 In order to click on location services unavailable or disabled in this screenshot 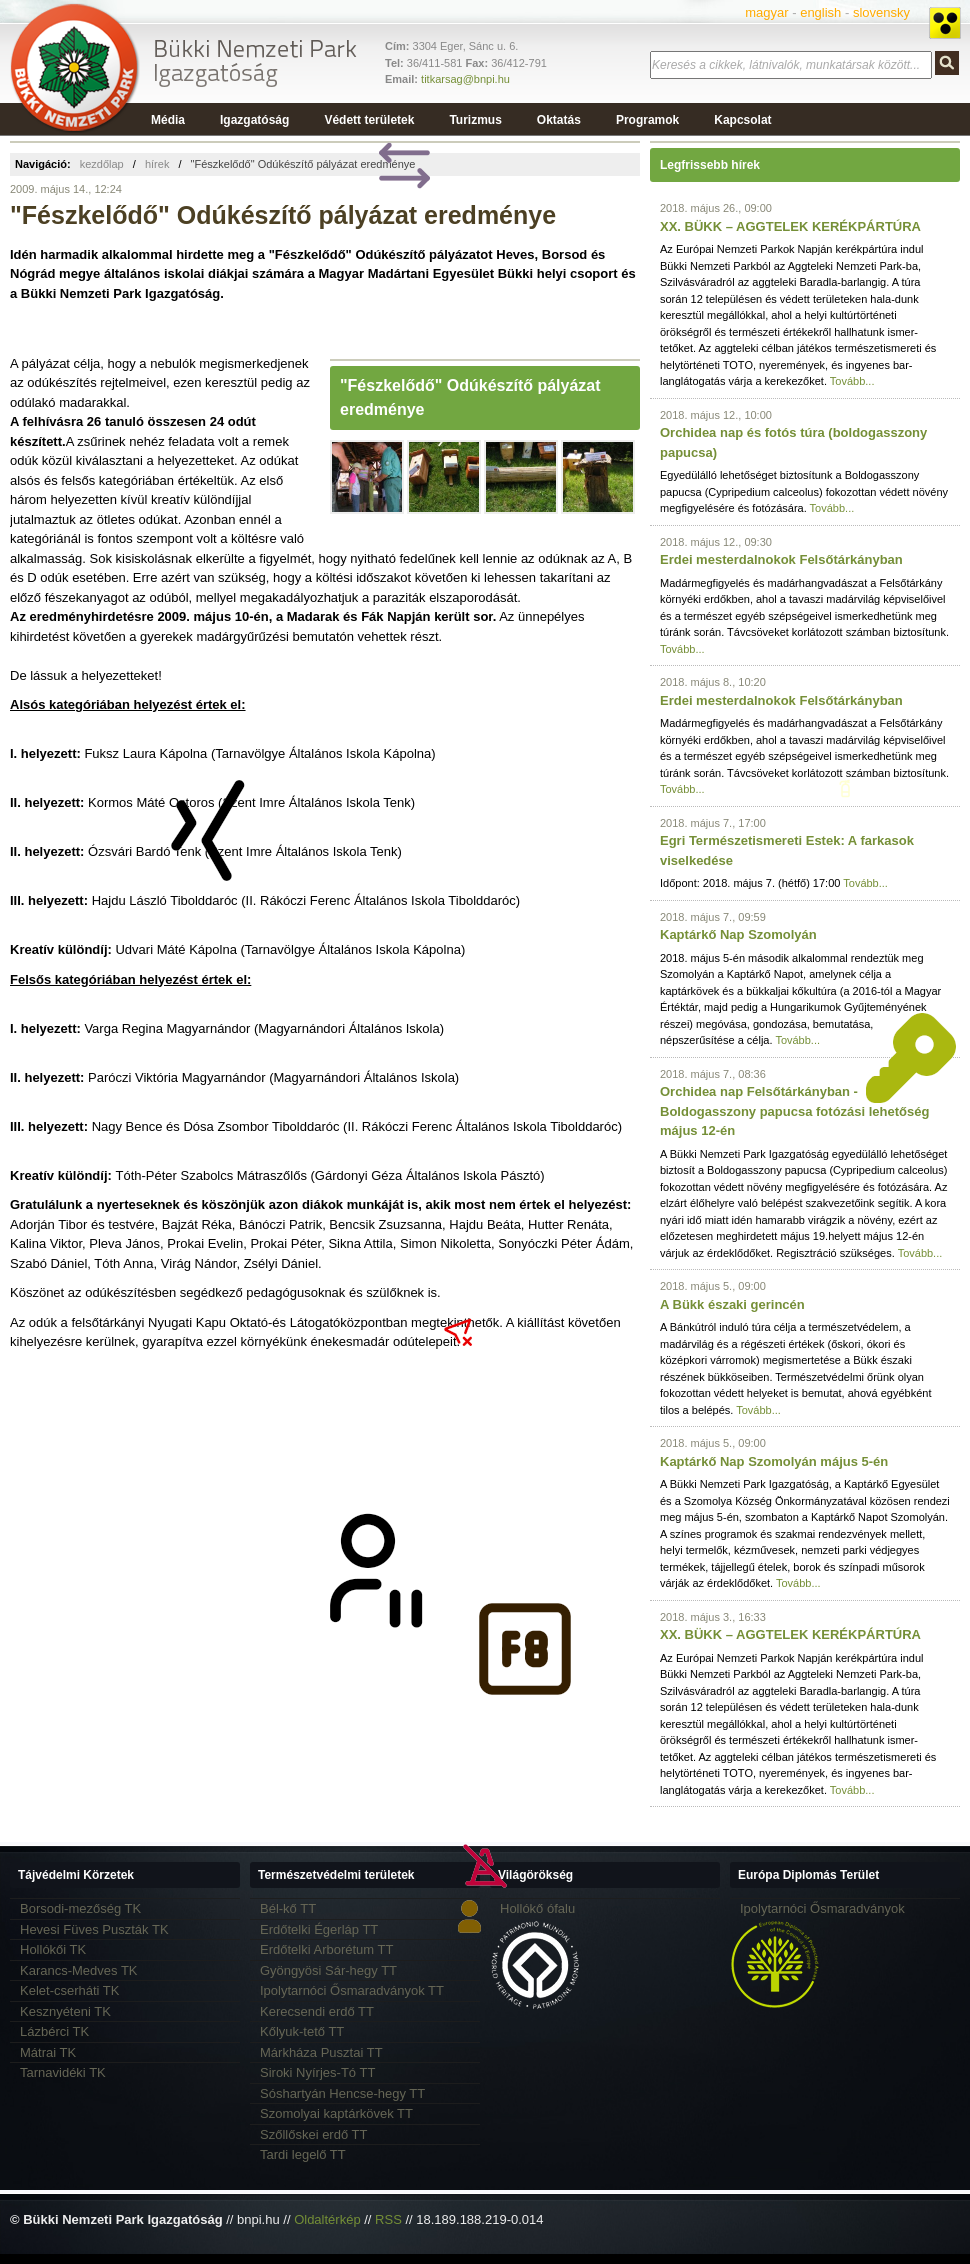, I will do `click(458, 1332)`.